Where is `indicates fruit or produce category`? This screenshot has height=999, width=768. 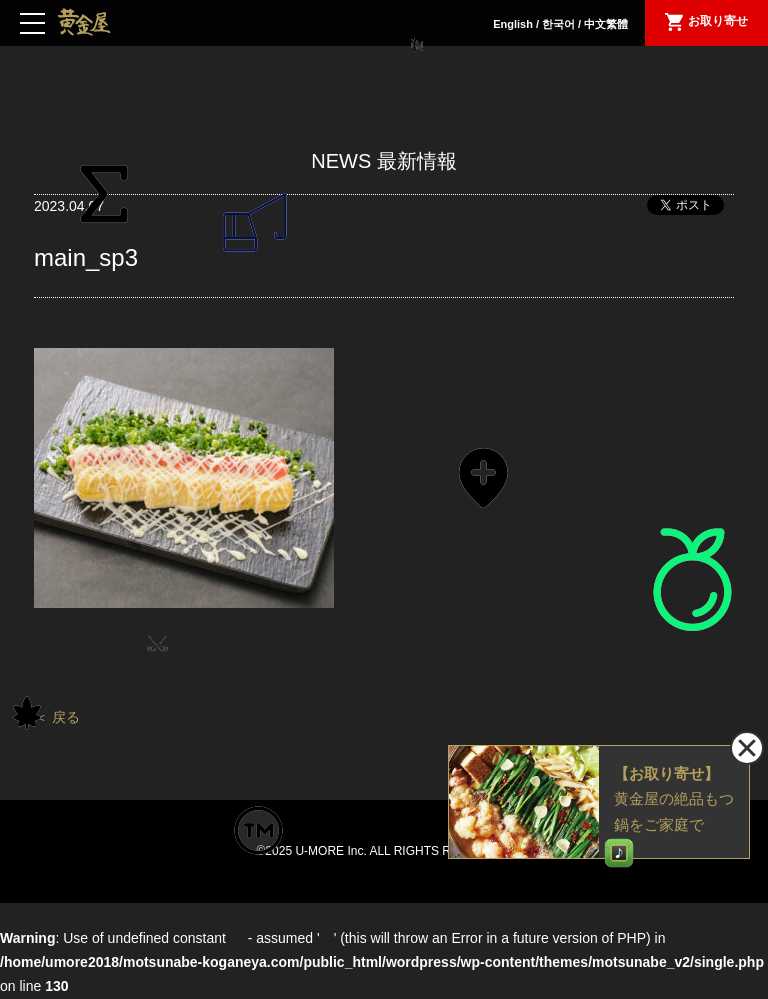
indicates fruit or produce category is located at coordinates (692, 581).